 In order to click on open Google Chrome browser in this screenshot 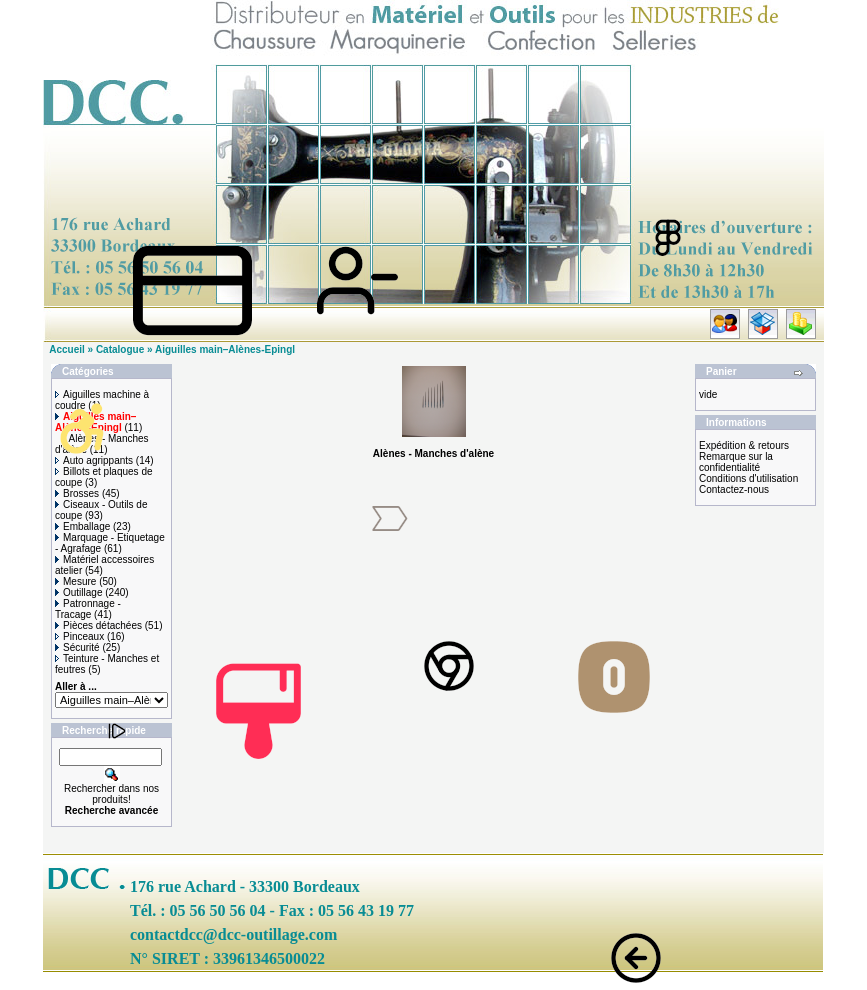, I will do `click(449, 666)`.